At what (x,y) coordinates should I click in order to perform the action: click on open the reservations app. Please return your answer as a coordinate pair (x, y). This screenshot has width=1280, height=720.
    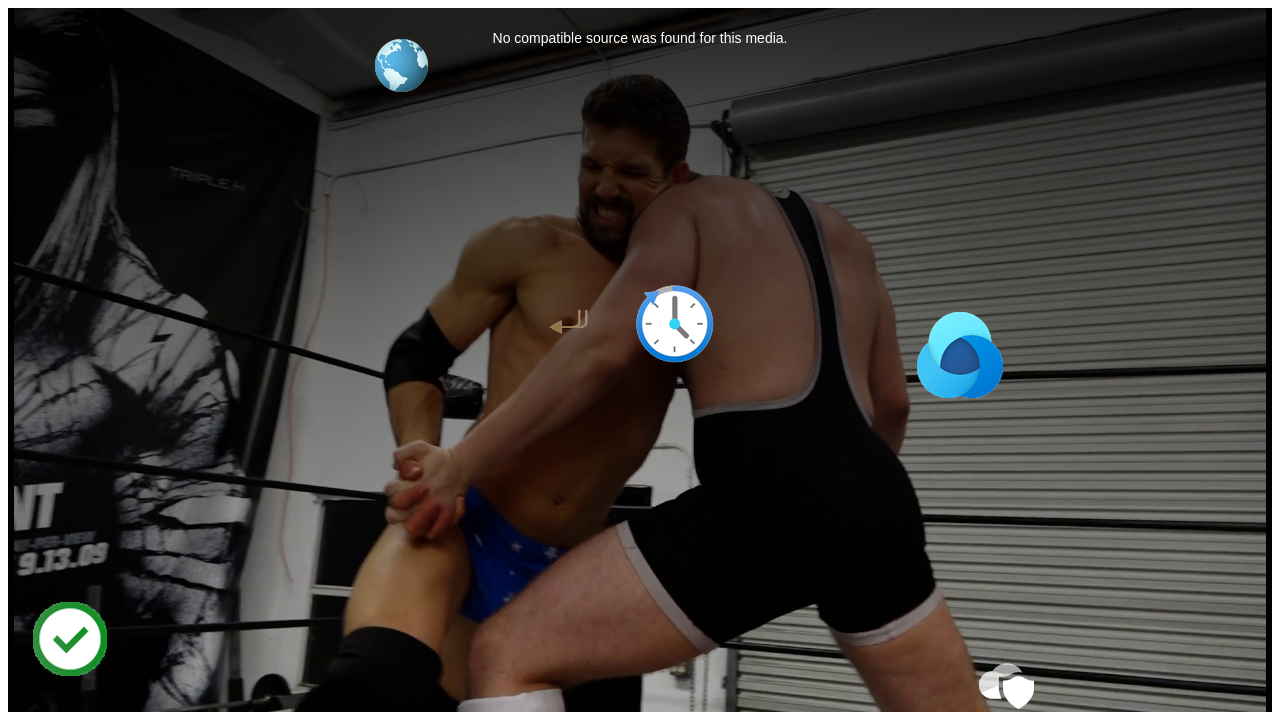
    Looking at the image, I should click on (675, 323).